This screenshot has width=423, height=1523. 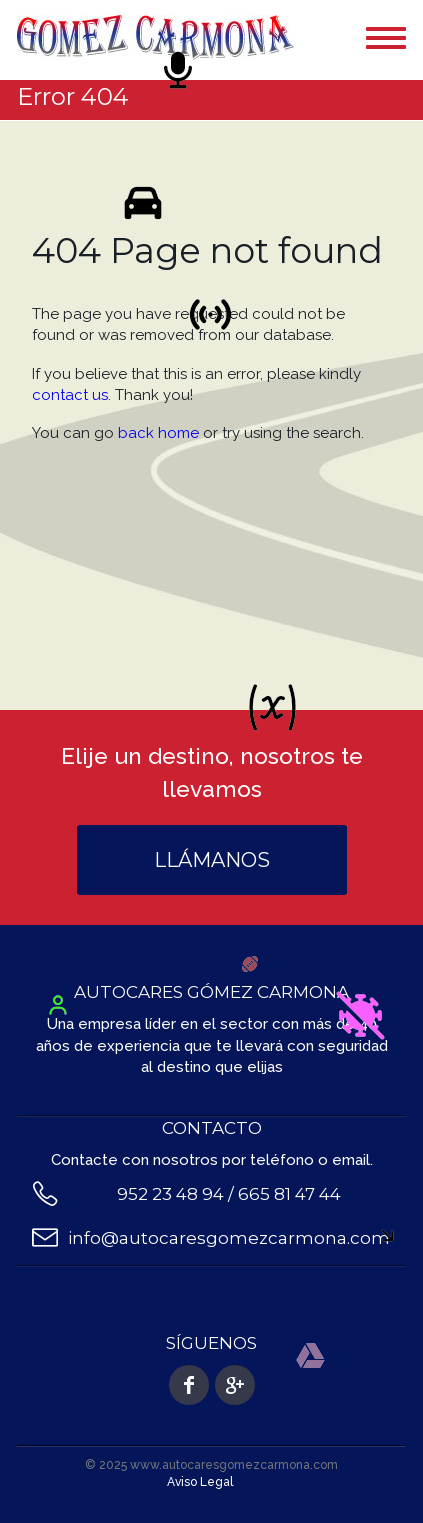 What do you see at coordinates (143, 203) in the screenshot?
I see `access vehicle or driving settings` at bounding box center [143, 203].